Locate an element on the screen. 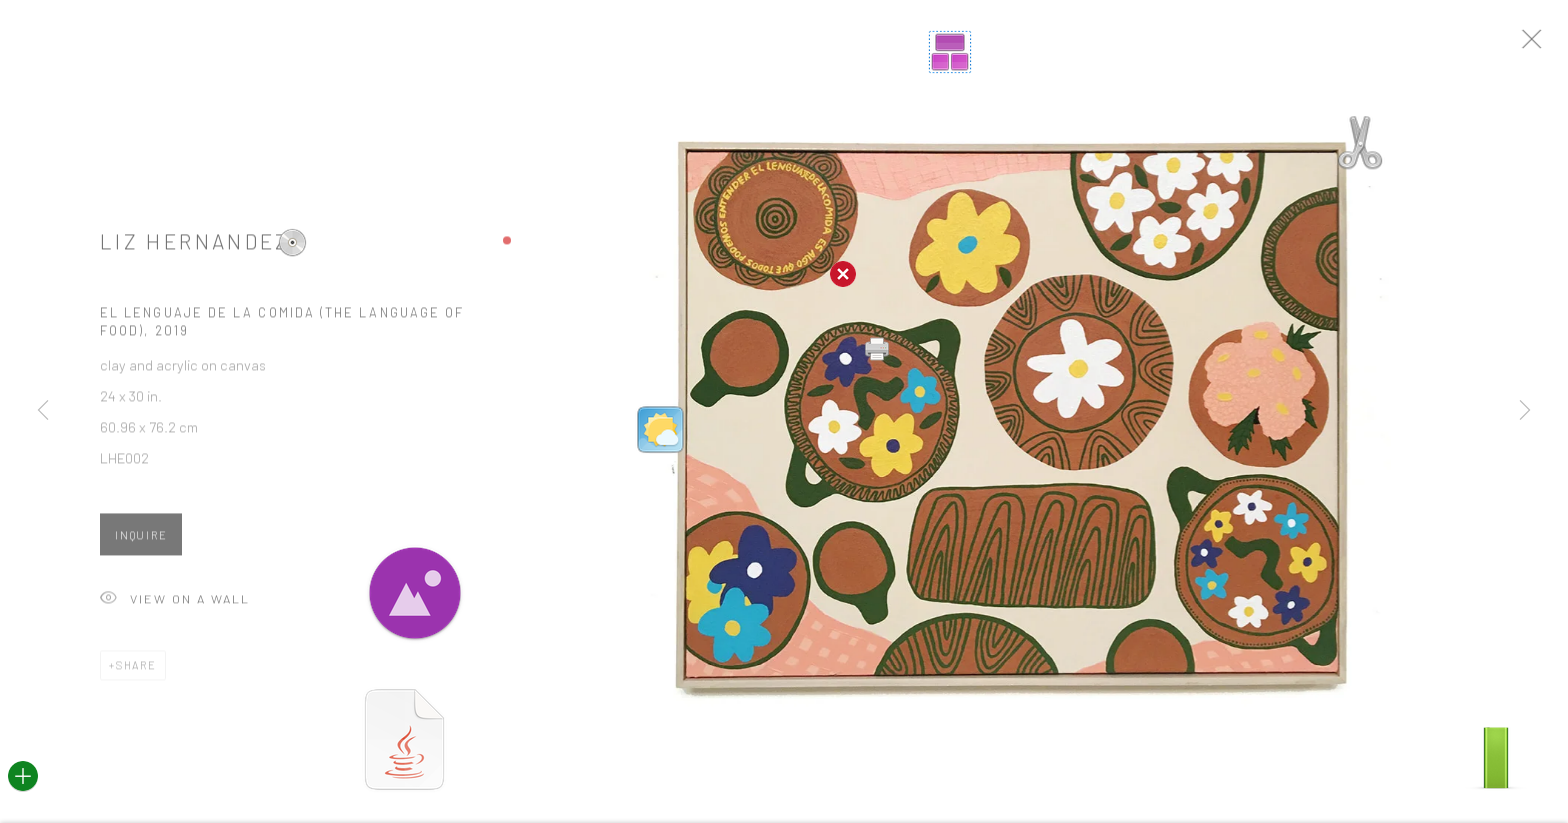  iPod nano device connected is located at coordinates (1496, 759).